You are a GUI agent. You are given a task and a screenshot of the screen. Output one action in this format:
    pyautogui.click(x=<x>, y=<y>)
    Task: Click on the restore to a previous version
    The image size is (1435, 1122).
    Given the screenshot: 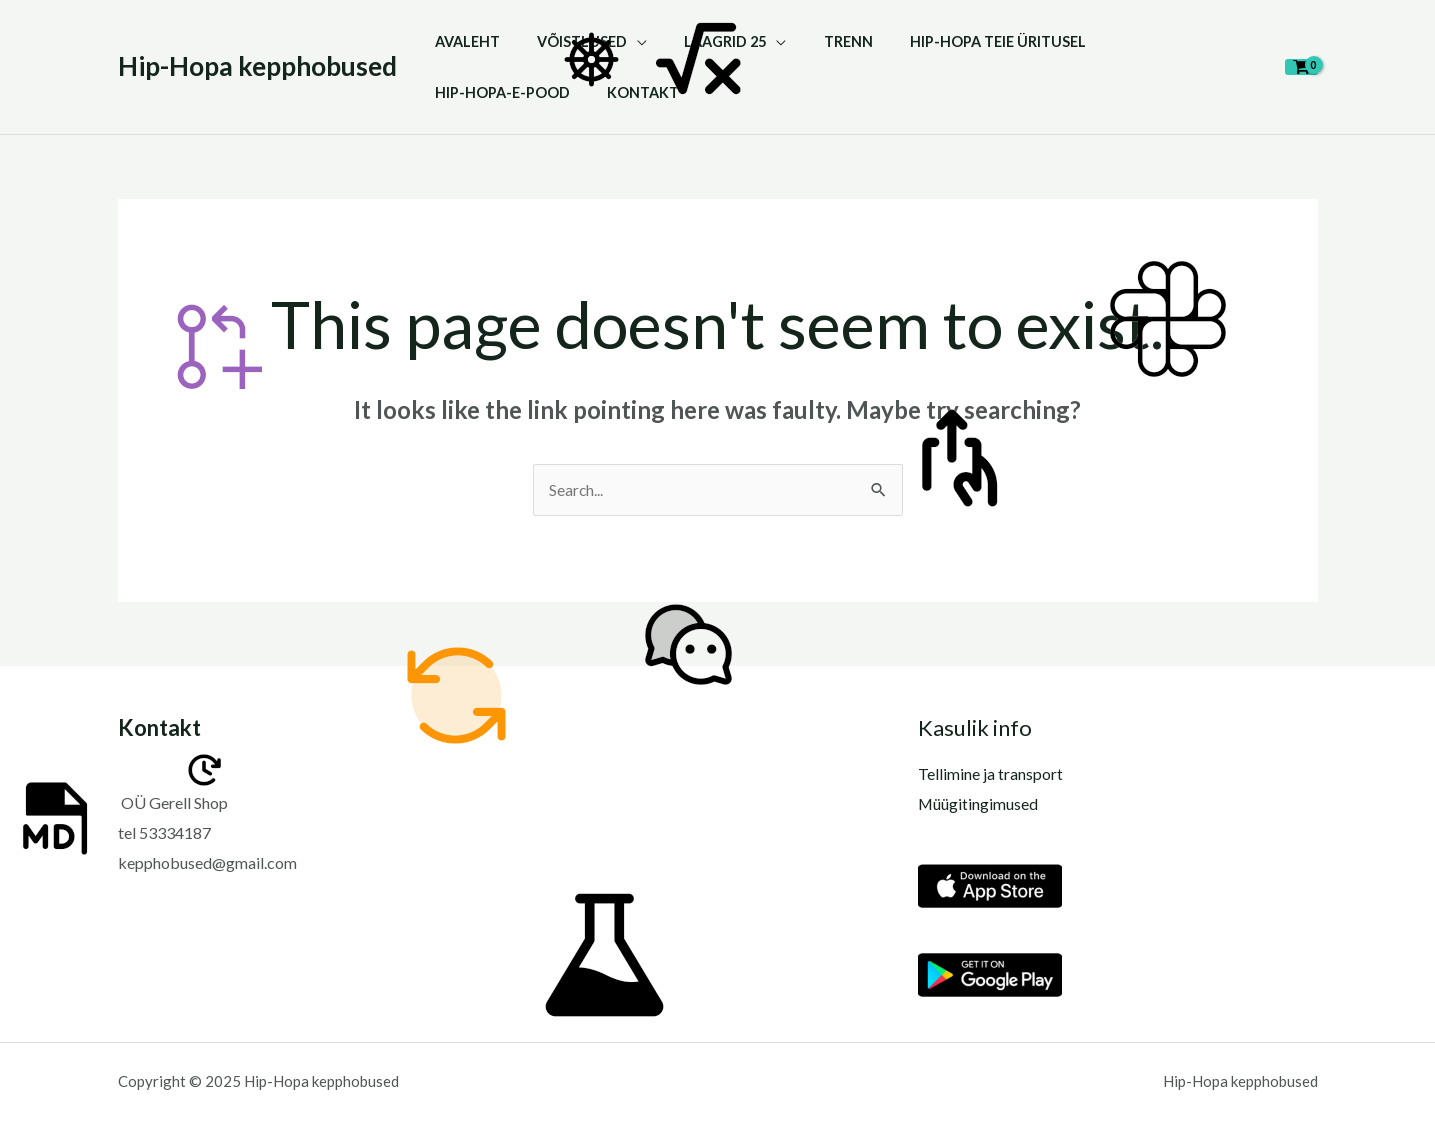 What is the action you would take?
    pyautogui.click(x=204, y=770)
    